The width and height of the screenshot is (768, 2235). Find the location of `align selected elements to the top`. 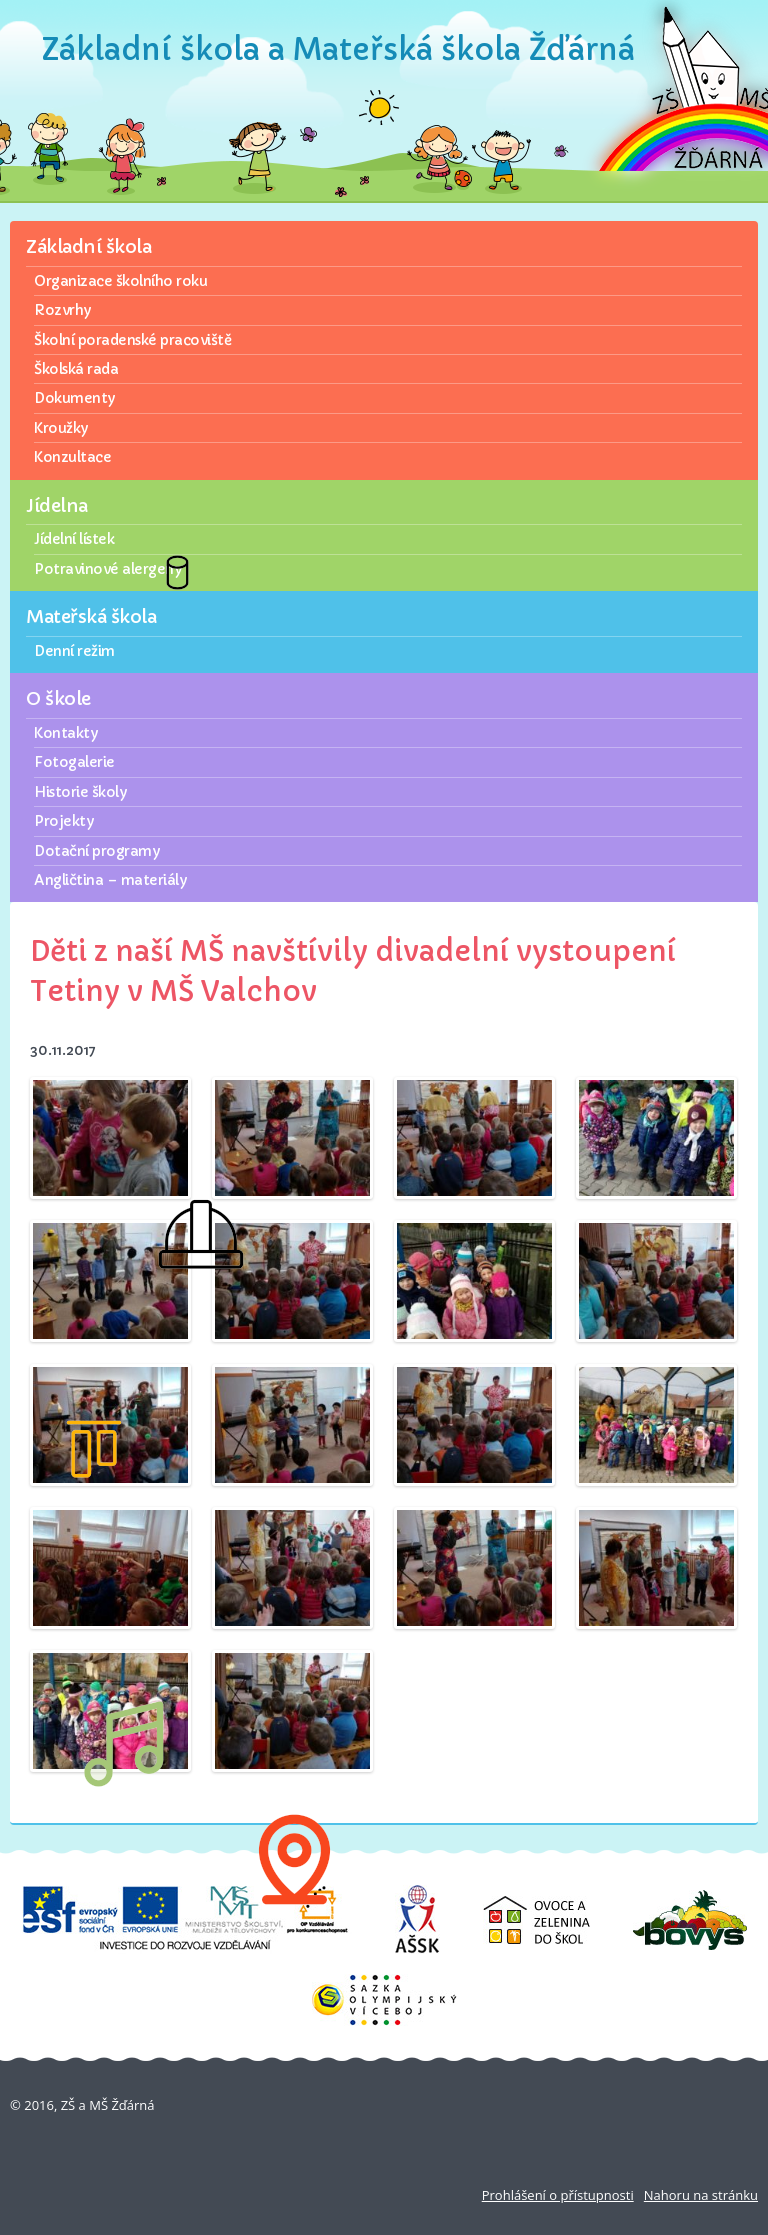

align selected elements to the top is located at coordinates (94, 1448).